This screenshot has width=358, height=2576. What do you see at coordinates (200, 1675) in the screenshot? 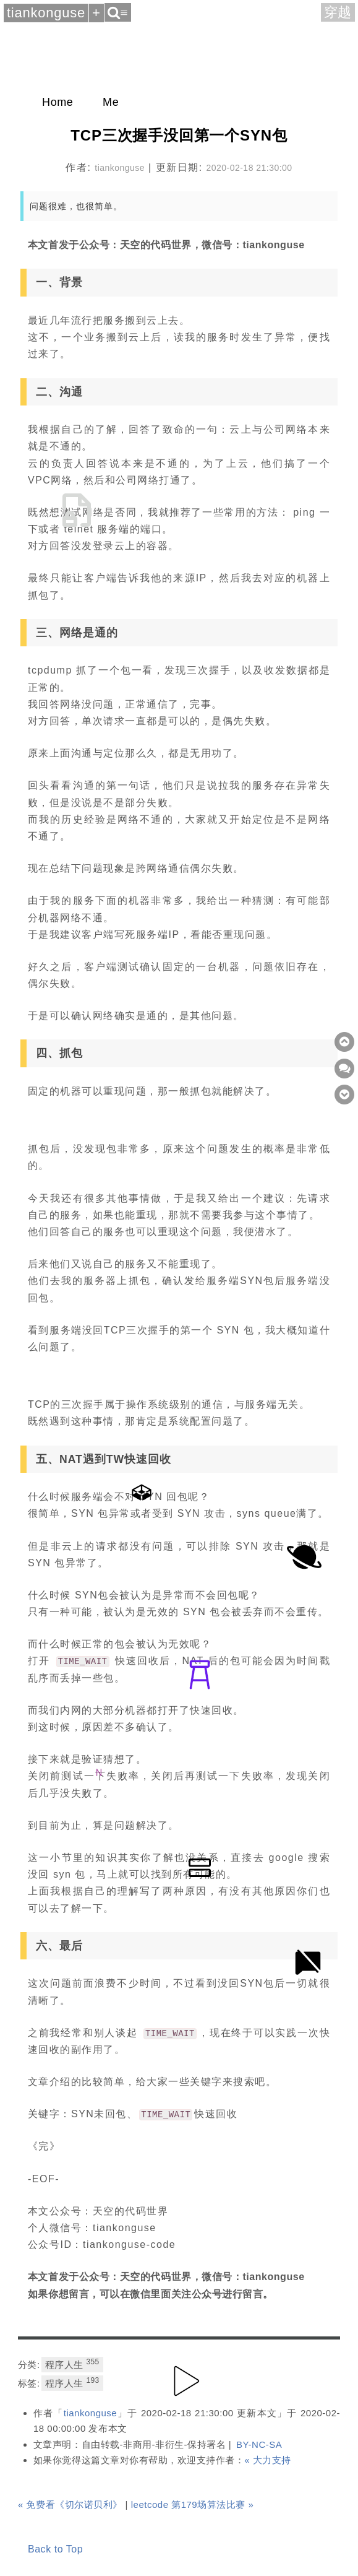
I see `browse furniture or seating options` at bounding box center [200, 1675].